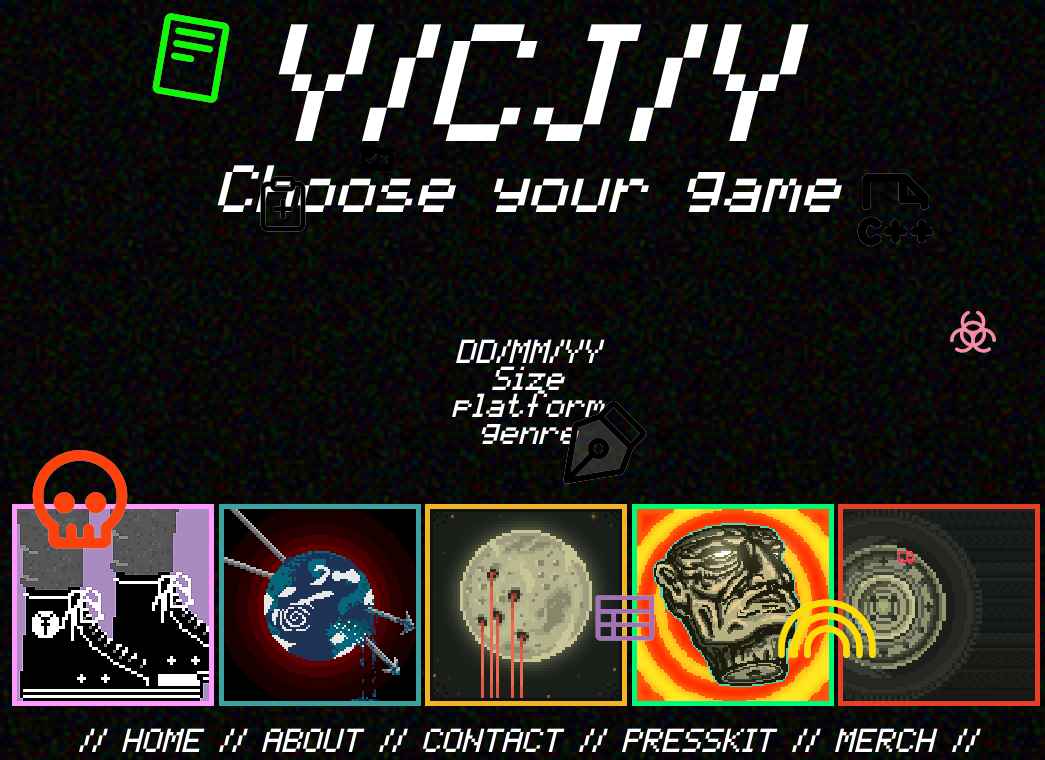  What do you see at coordinates (625, 618) in the screenshot?
I see `view data in table format` at bounding box center [625, 618].